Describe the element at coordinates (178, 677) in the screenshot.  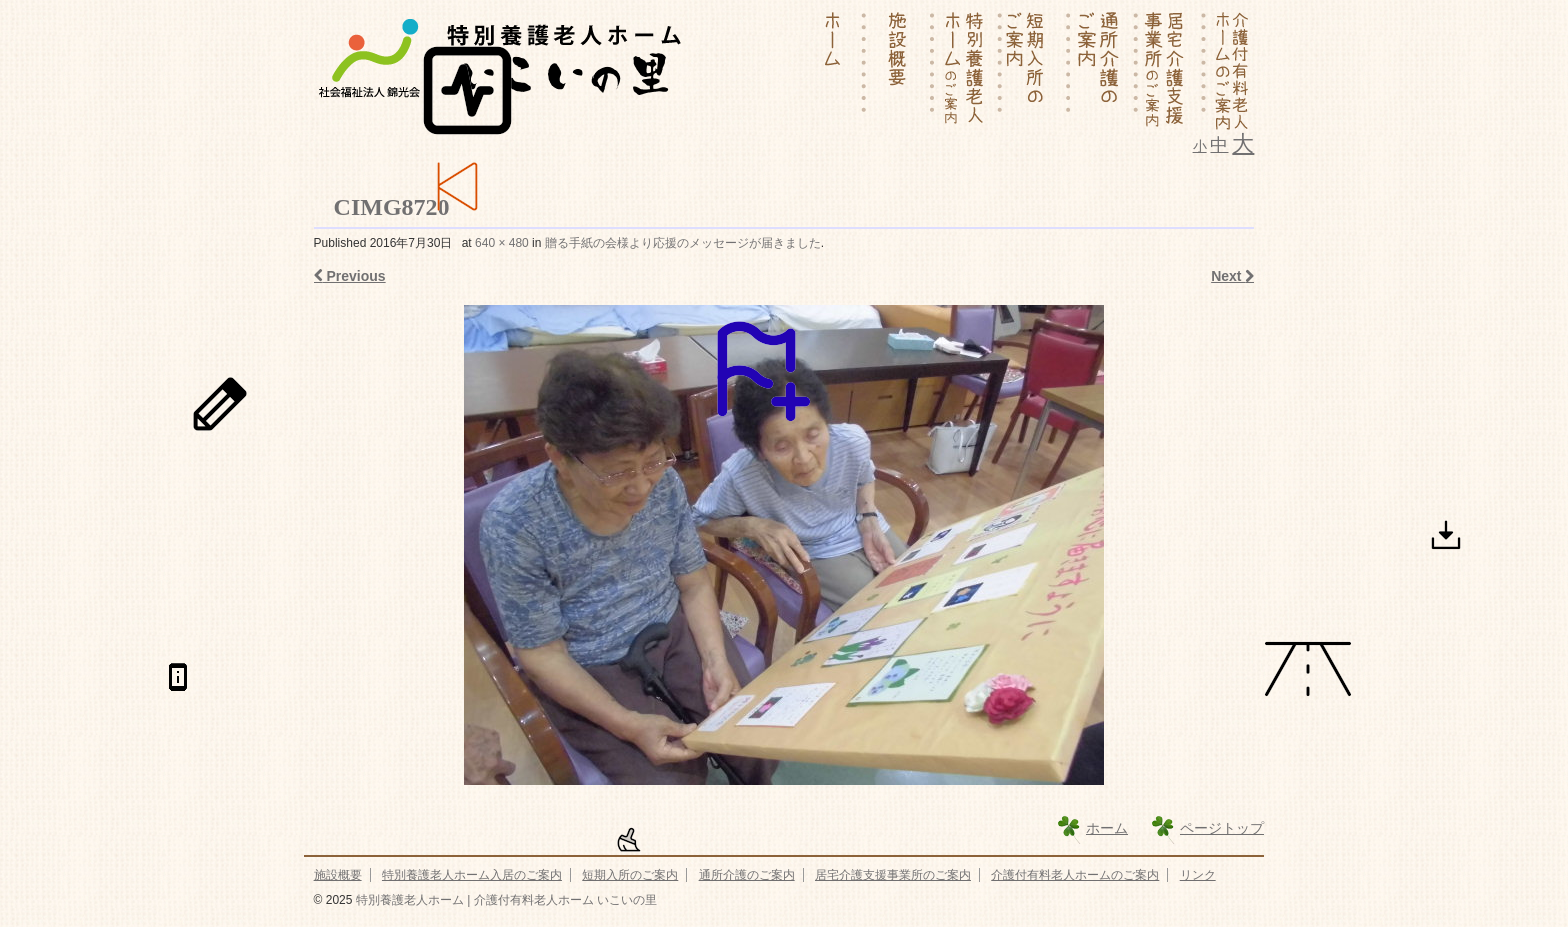
I see `view device information` at that location.